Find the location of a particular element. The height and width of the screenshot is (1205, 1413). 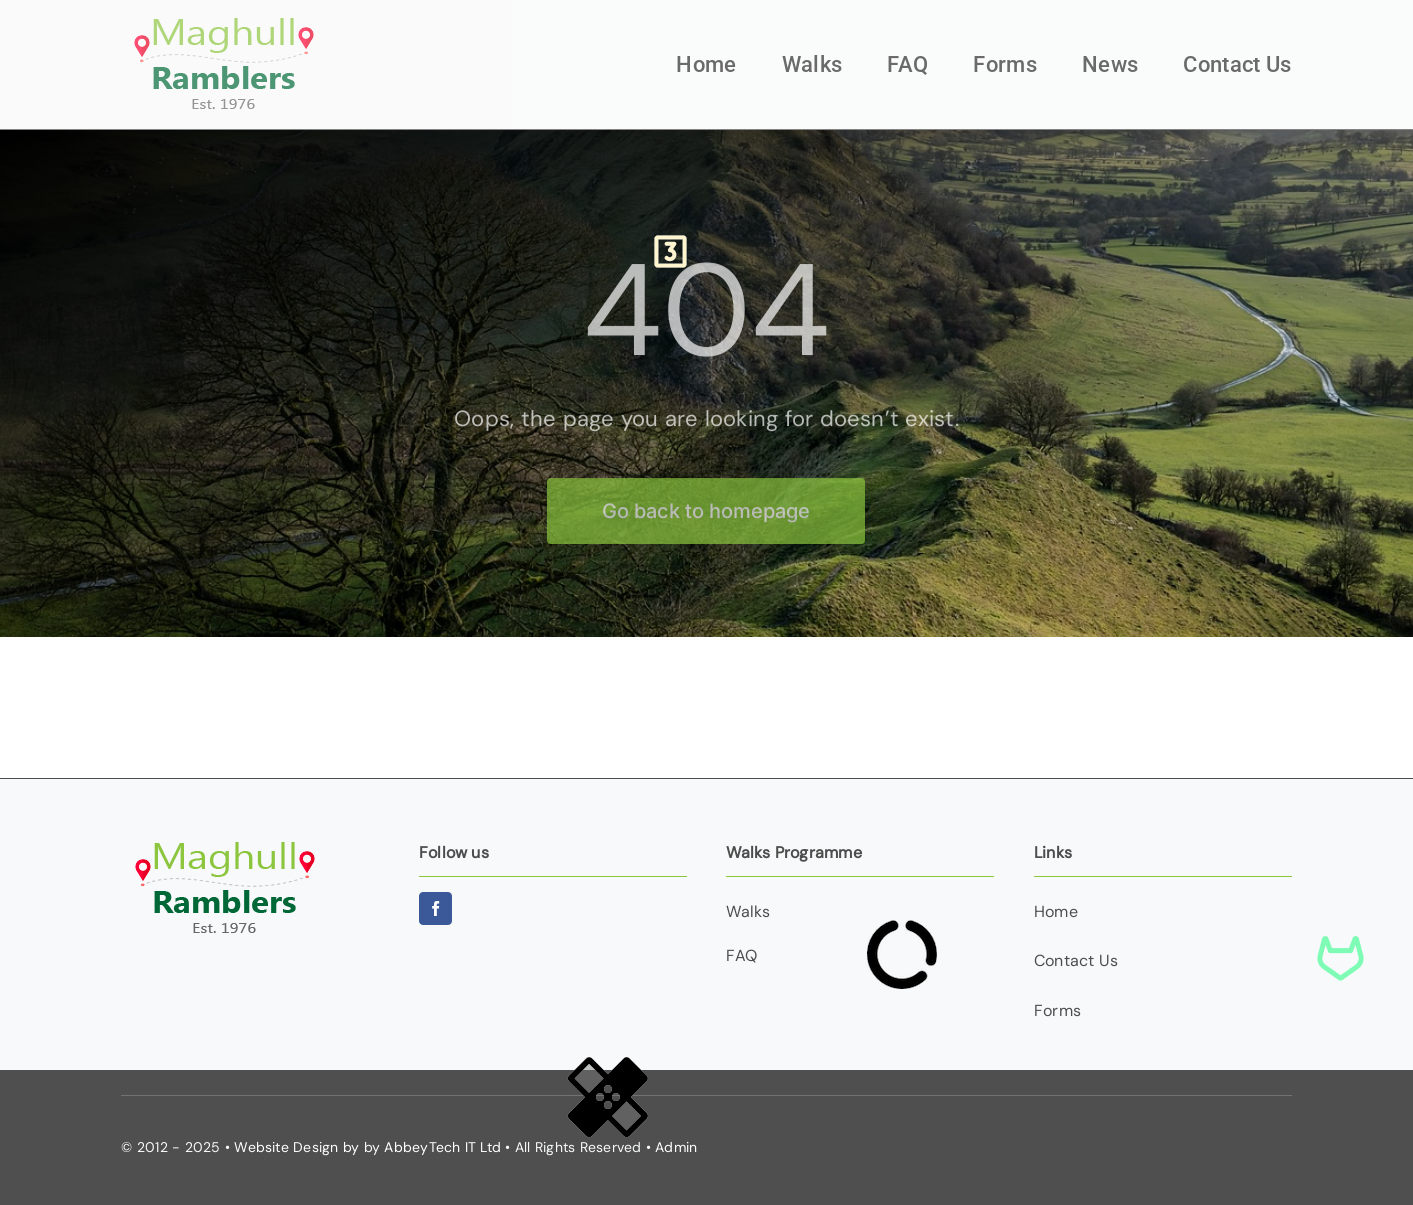

open gitlab repository is located at coordinates (1340, 957).